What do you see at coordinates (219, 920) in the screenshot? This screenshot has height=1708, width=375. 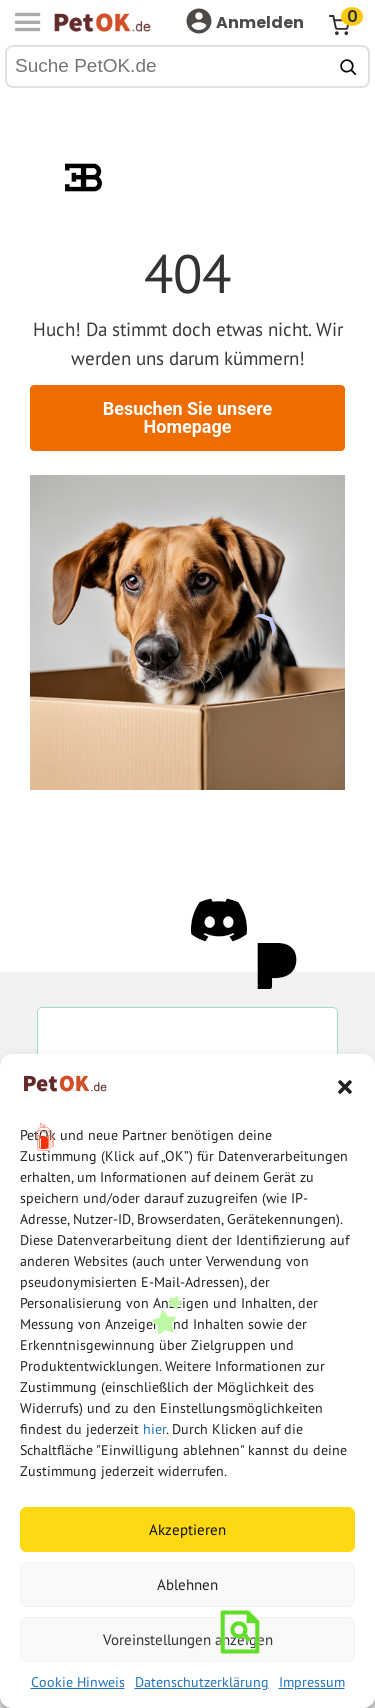 I see `open Discord app` at bounding box center [219, 920].